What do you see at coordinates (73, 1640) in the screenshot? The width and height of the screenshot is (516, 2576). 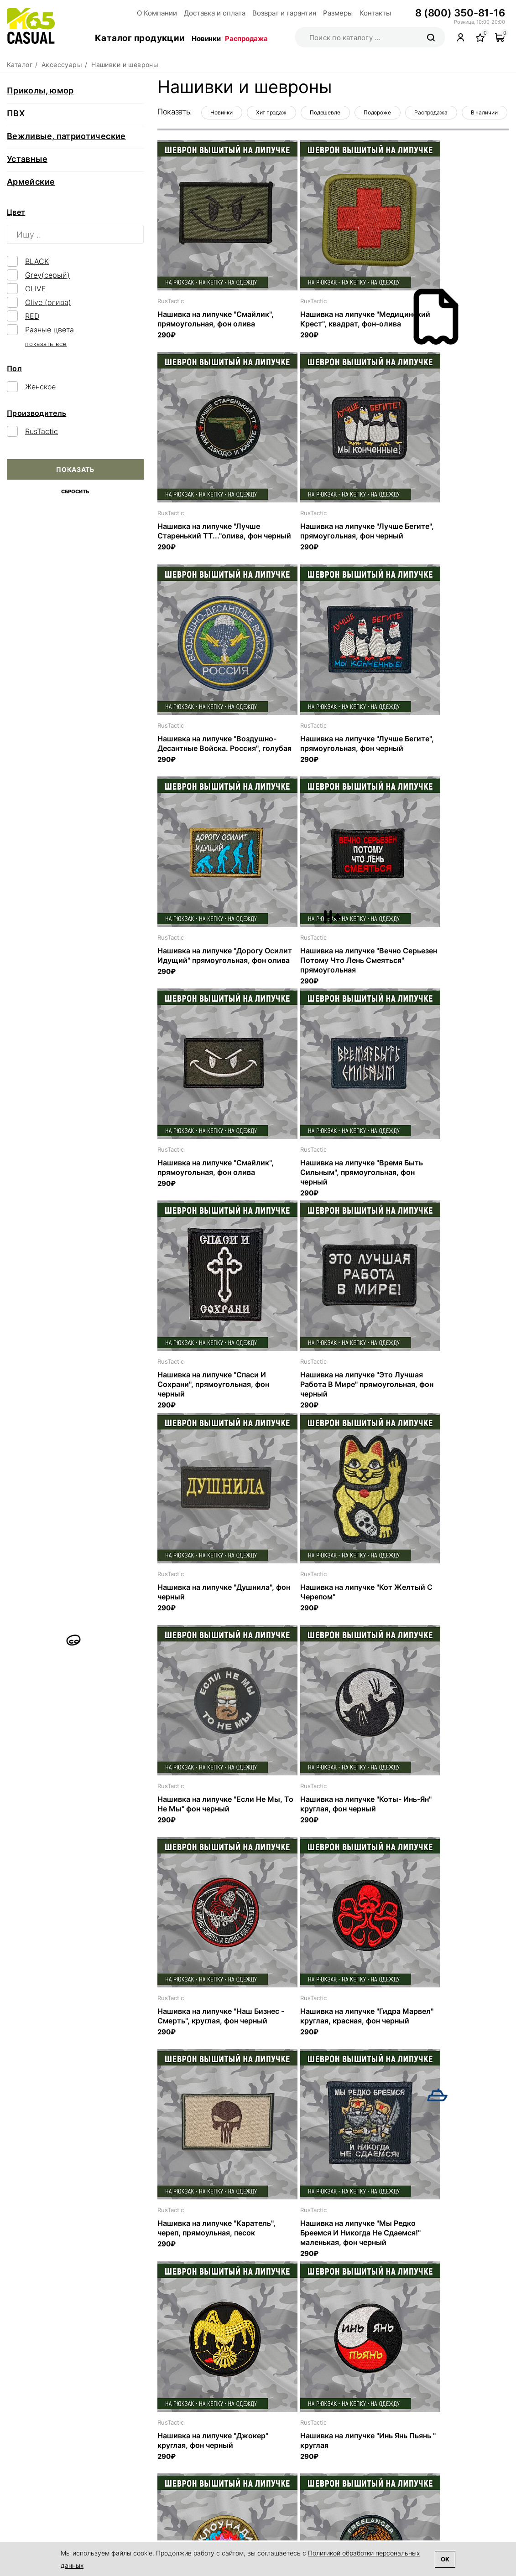 I see `open cohost social media app` at bounding box center [73, 1640].